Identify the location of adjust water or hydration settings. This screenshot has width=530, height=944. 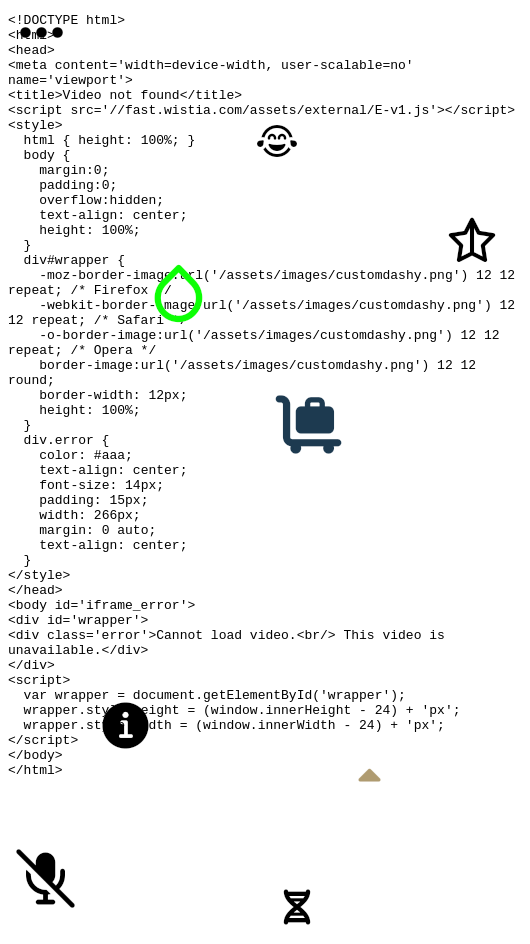
(178, 293).